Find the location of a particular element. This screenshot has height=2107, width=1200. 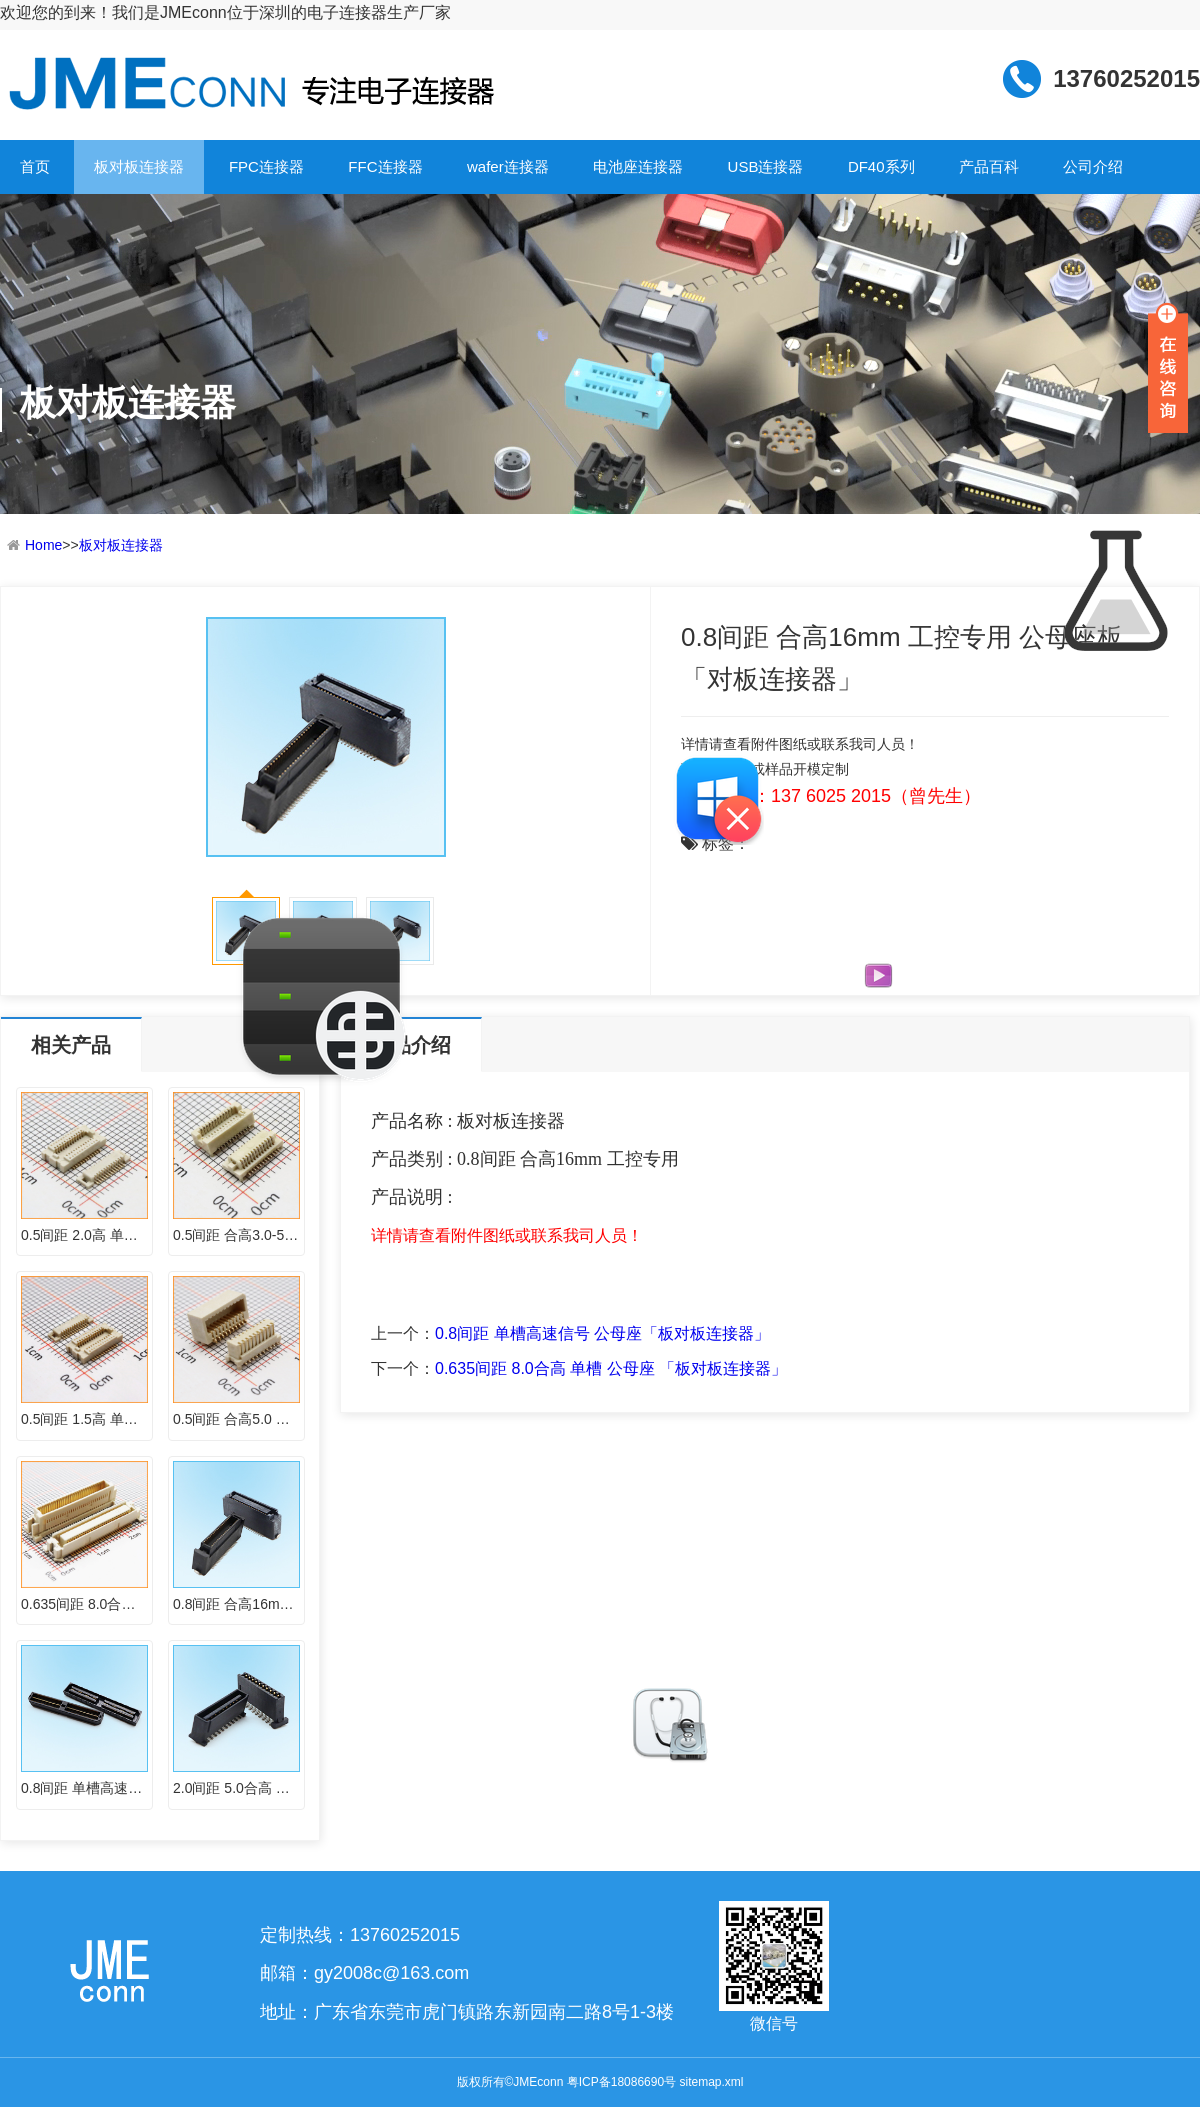

open multimedia or media player app is located at coordinates (878, 975).